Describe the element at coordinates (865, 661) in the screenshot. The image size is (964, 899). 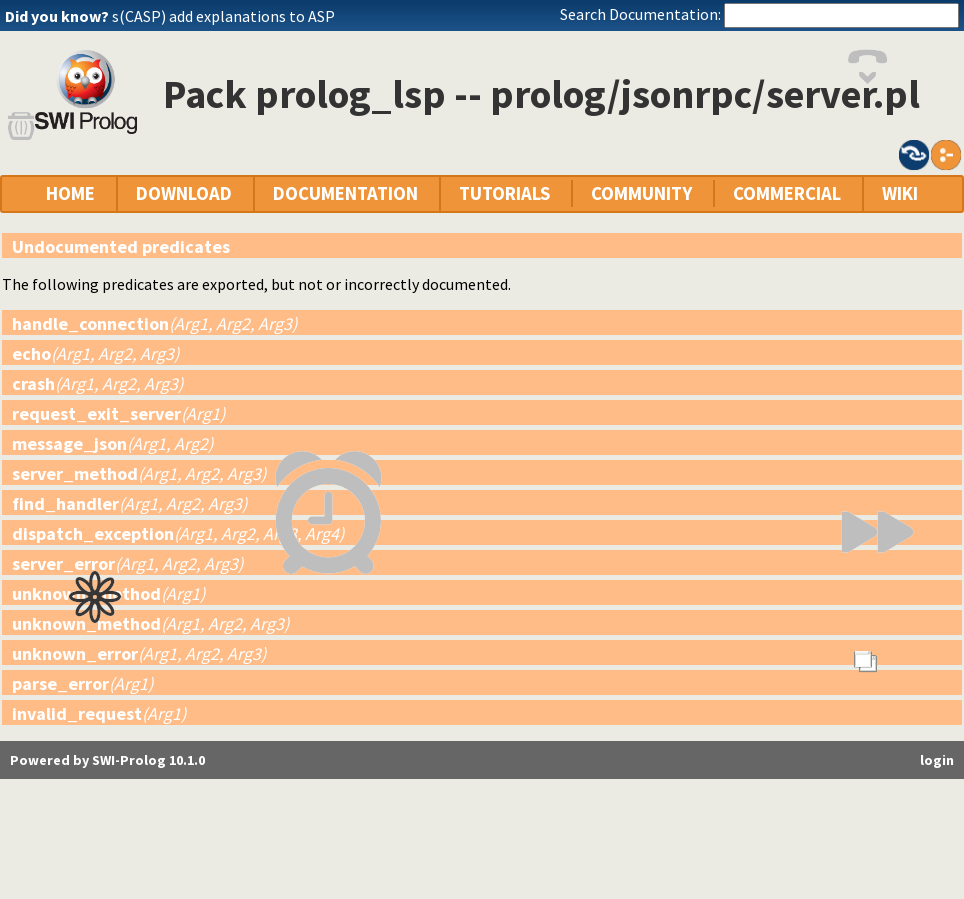
I see `access window management settings` at that location.